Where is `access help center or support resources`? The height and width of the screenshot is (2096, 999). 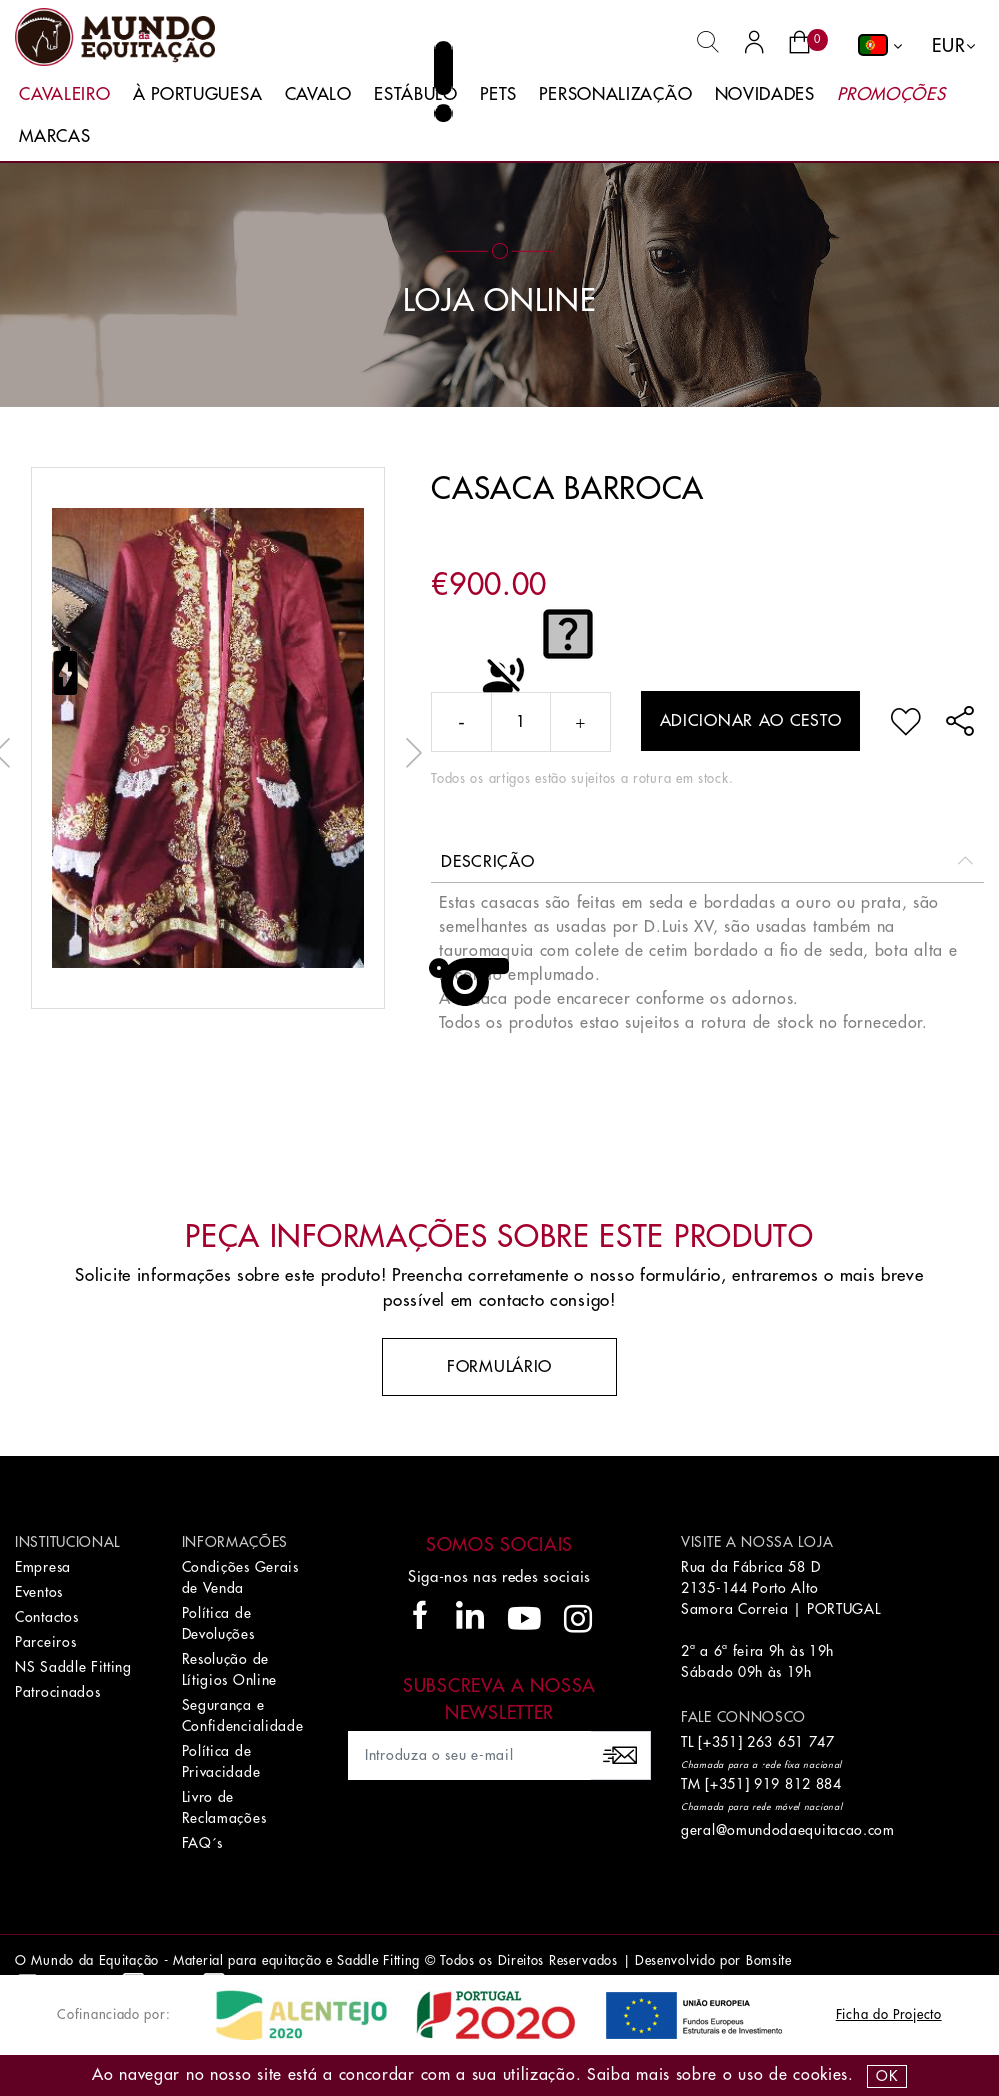
access help center or support resources is located at coordinates (568, 634).